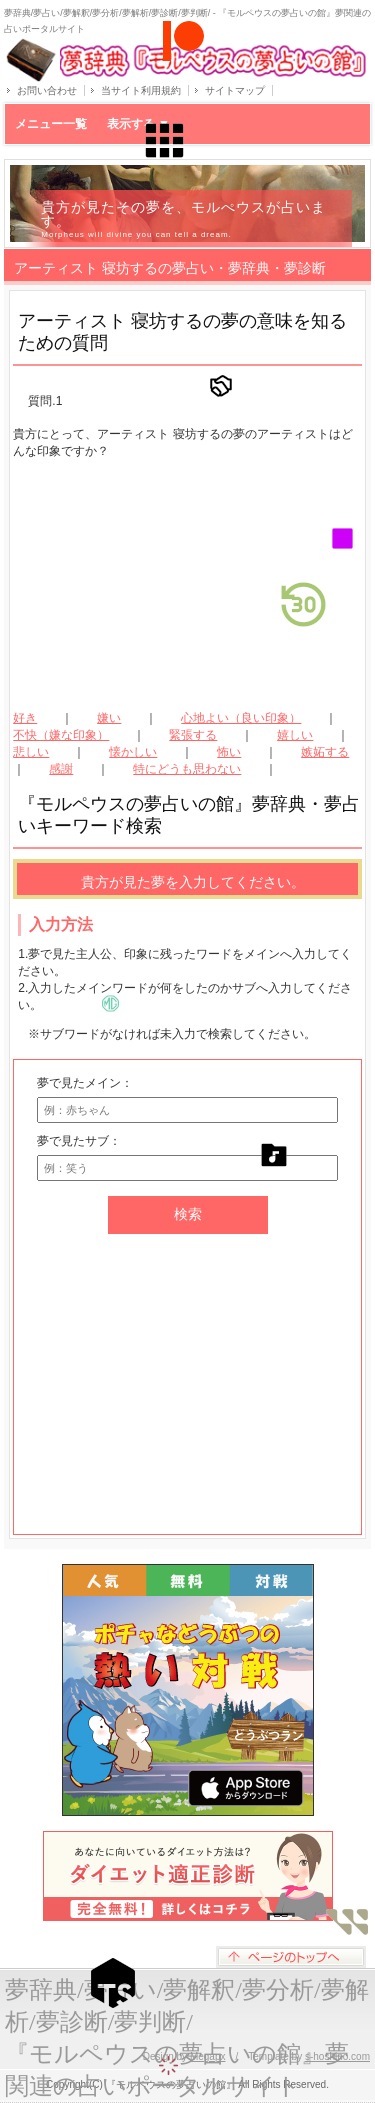 The height and width of the screenshot is (2103, 375). What do you see at coordinates (113, 1983) in the screenshot?
I see `ts-node runtime environment logo` at bounding box center [113, 1983].